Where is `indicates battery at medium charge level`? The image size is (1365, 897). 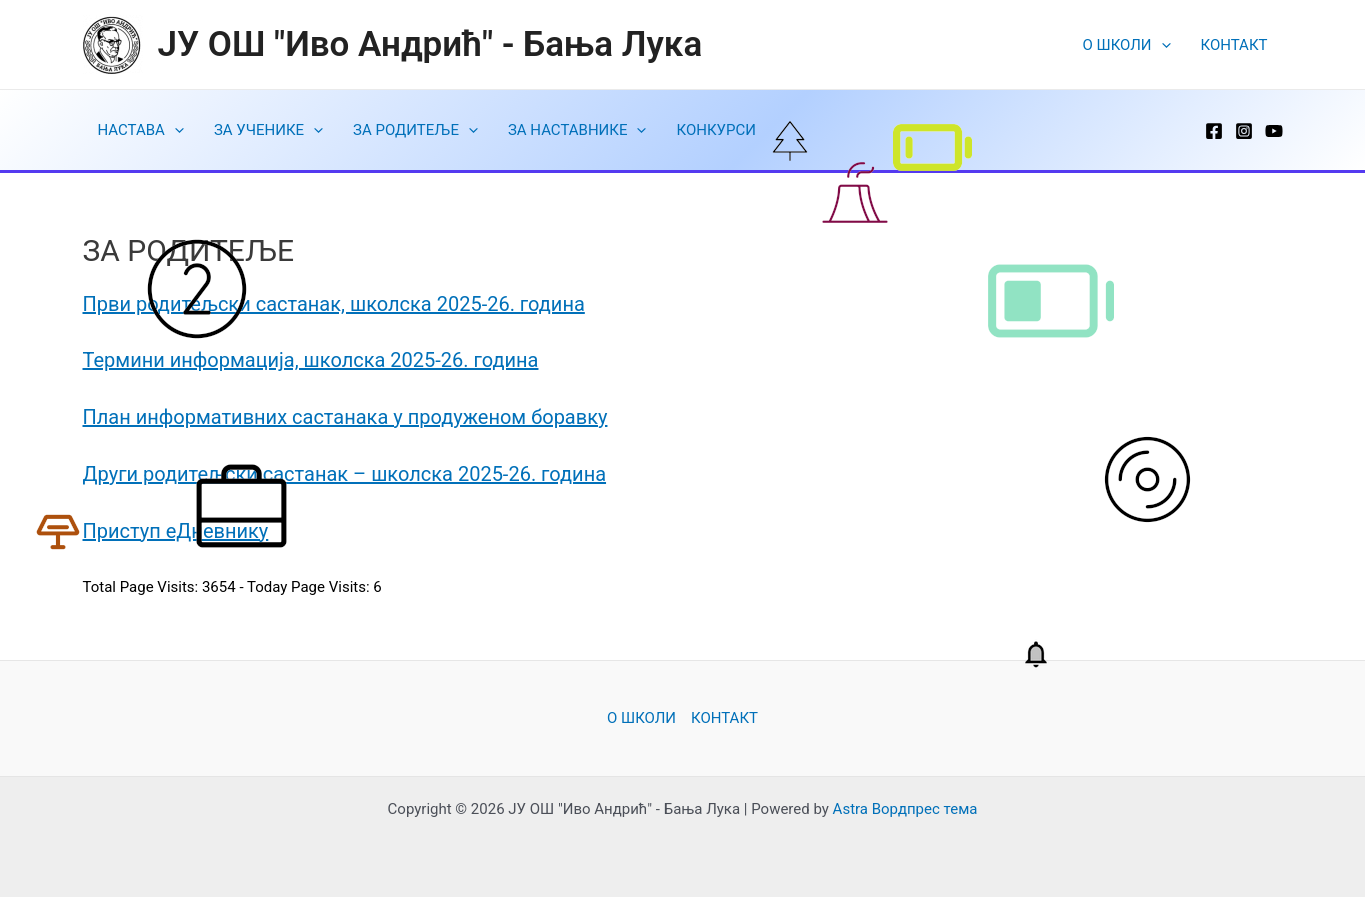 indicates battery at medium charge level is located at coordinates (1049, 301).